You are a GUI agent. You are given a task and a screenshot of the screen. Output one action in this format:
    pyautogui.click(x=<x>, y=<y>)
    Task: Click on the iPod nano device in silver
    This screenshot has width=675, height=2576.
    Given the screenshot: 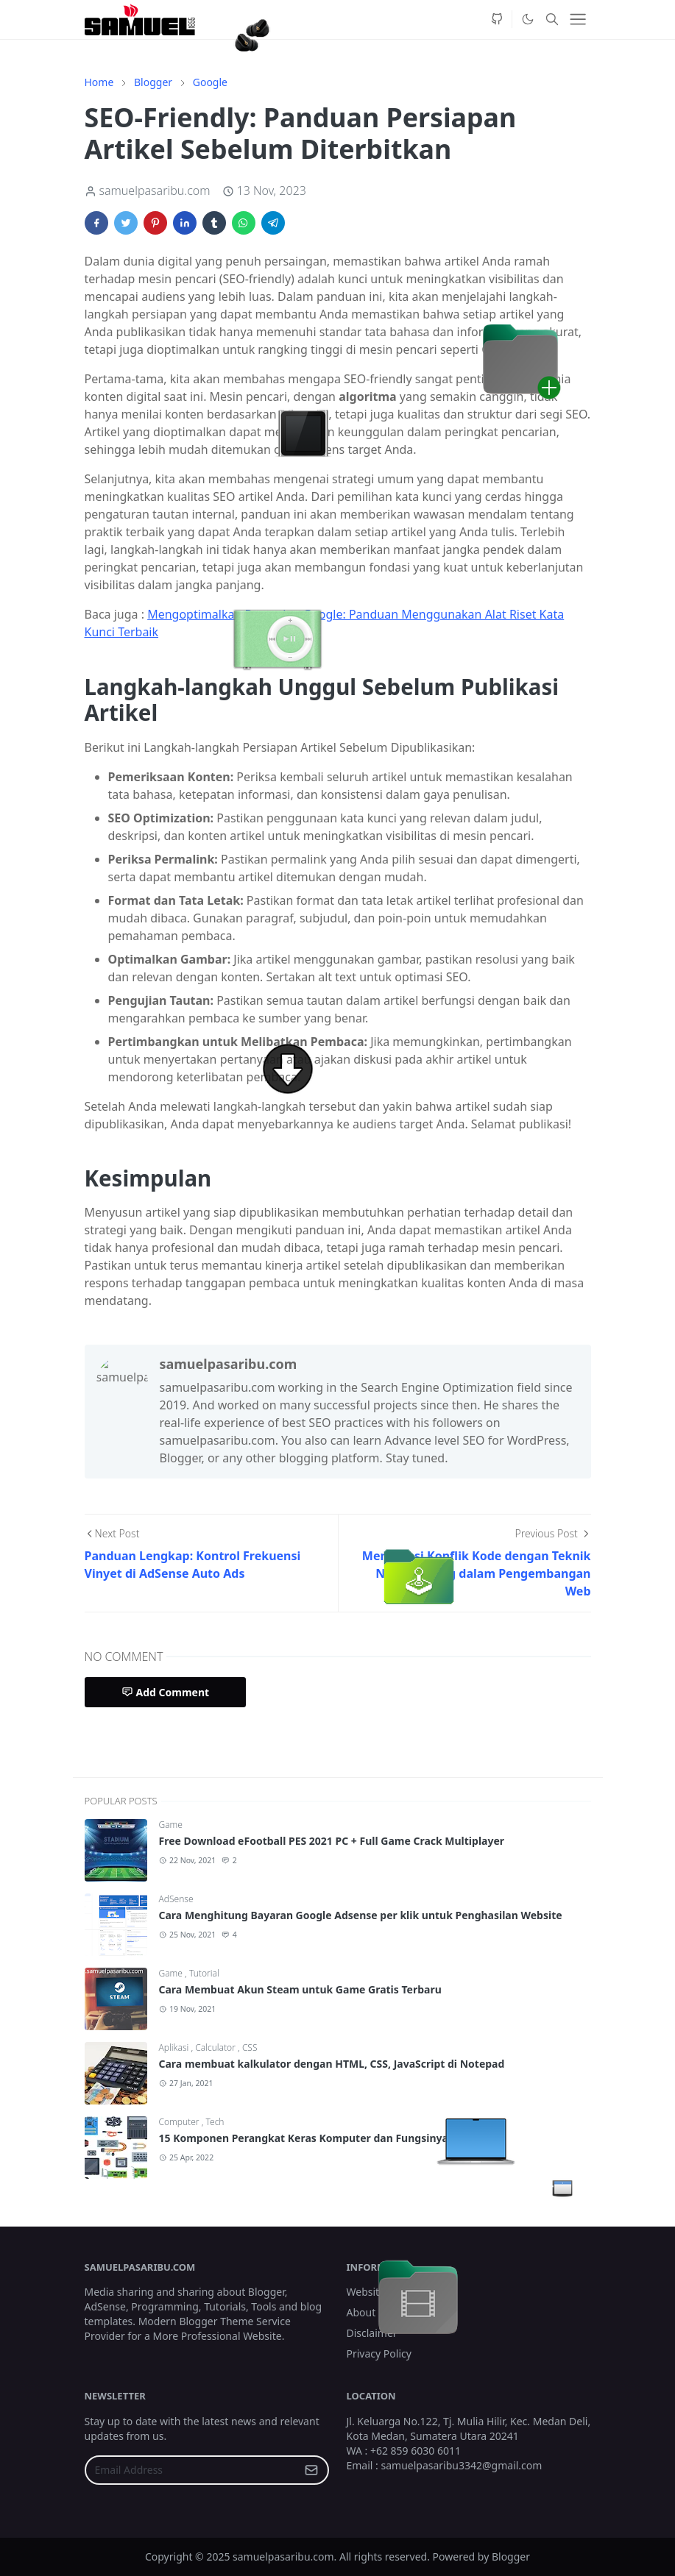 What is the action you would take?
    pyautogui.click(x=303, y=433)
    